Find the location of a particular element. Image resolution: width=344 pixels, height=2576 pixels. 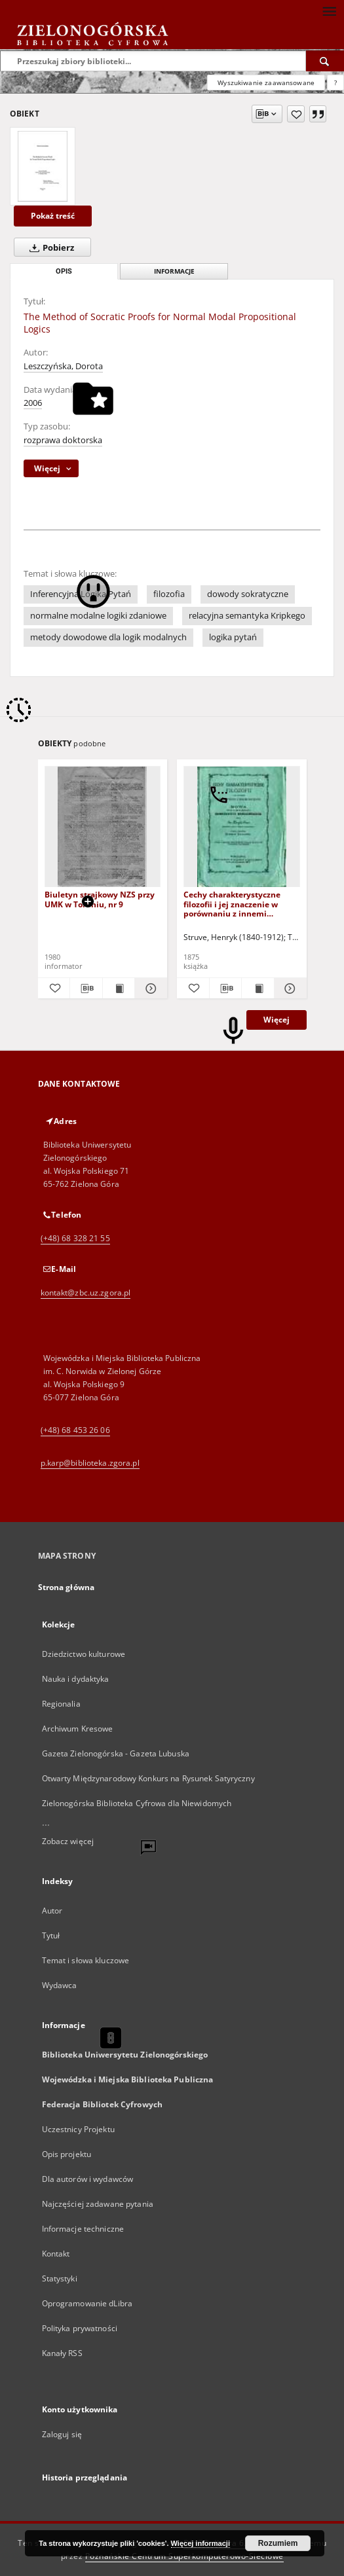

start a video chat conversation is located at coordinates (148, 1847).